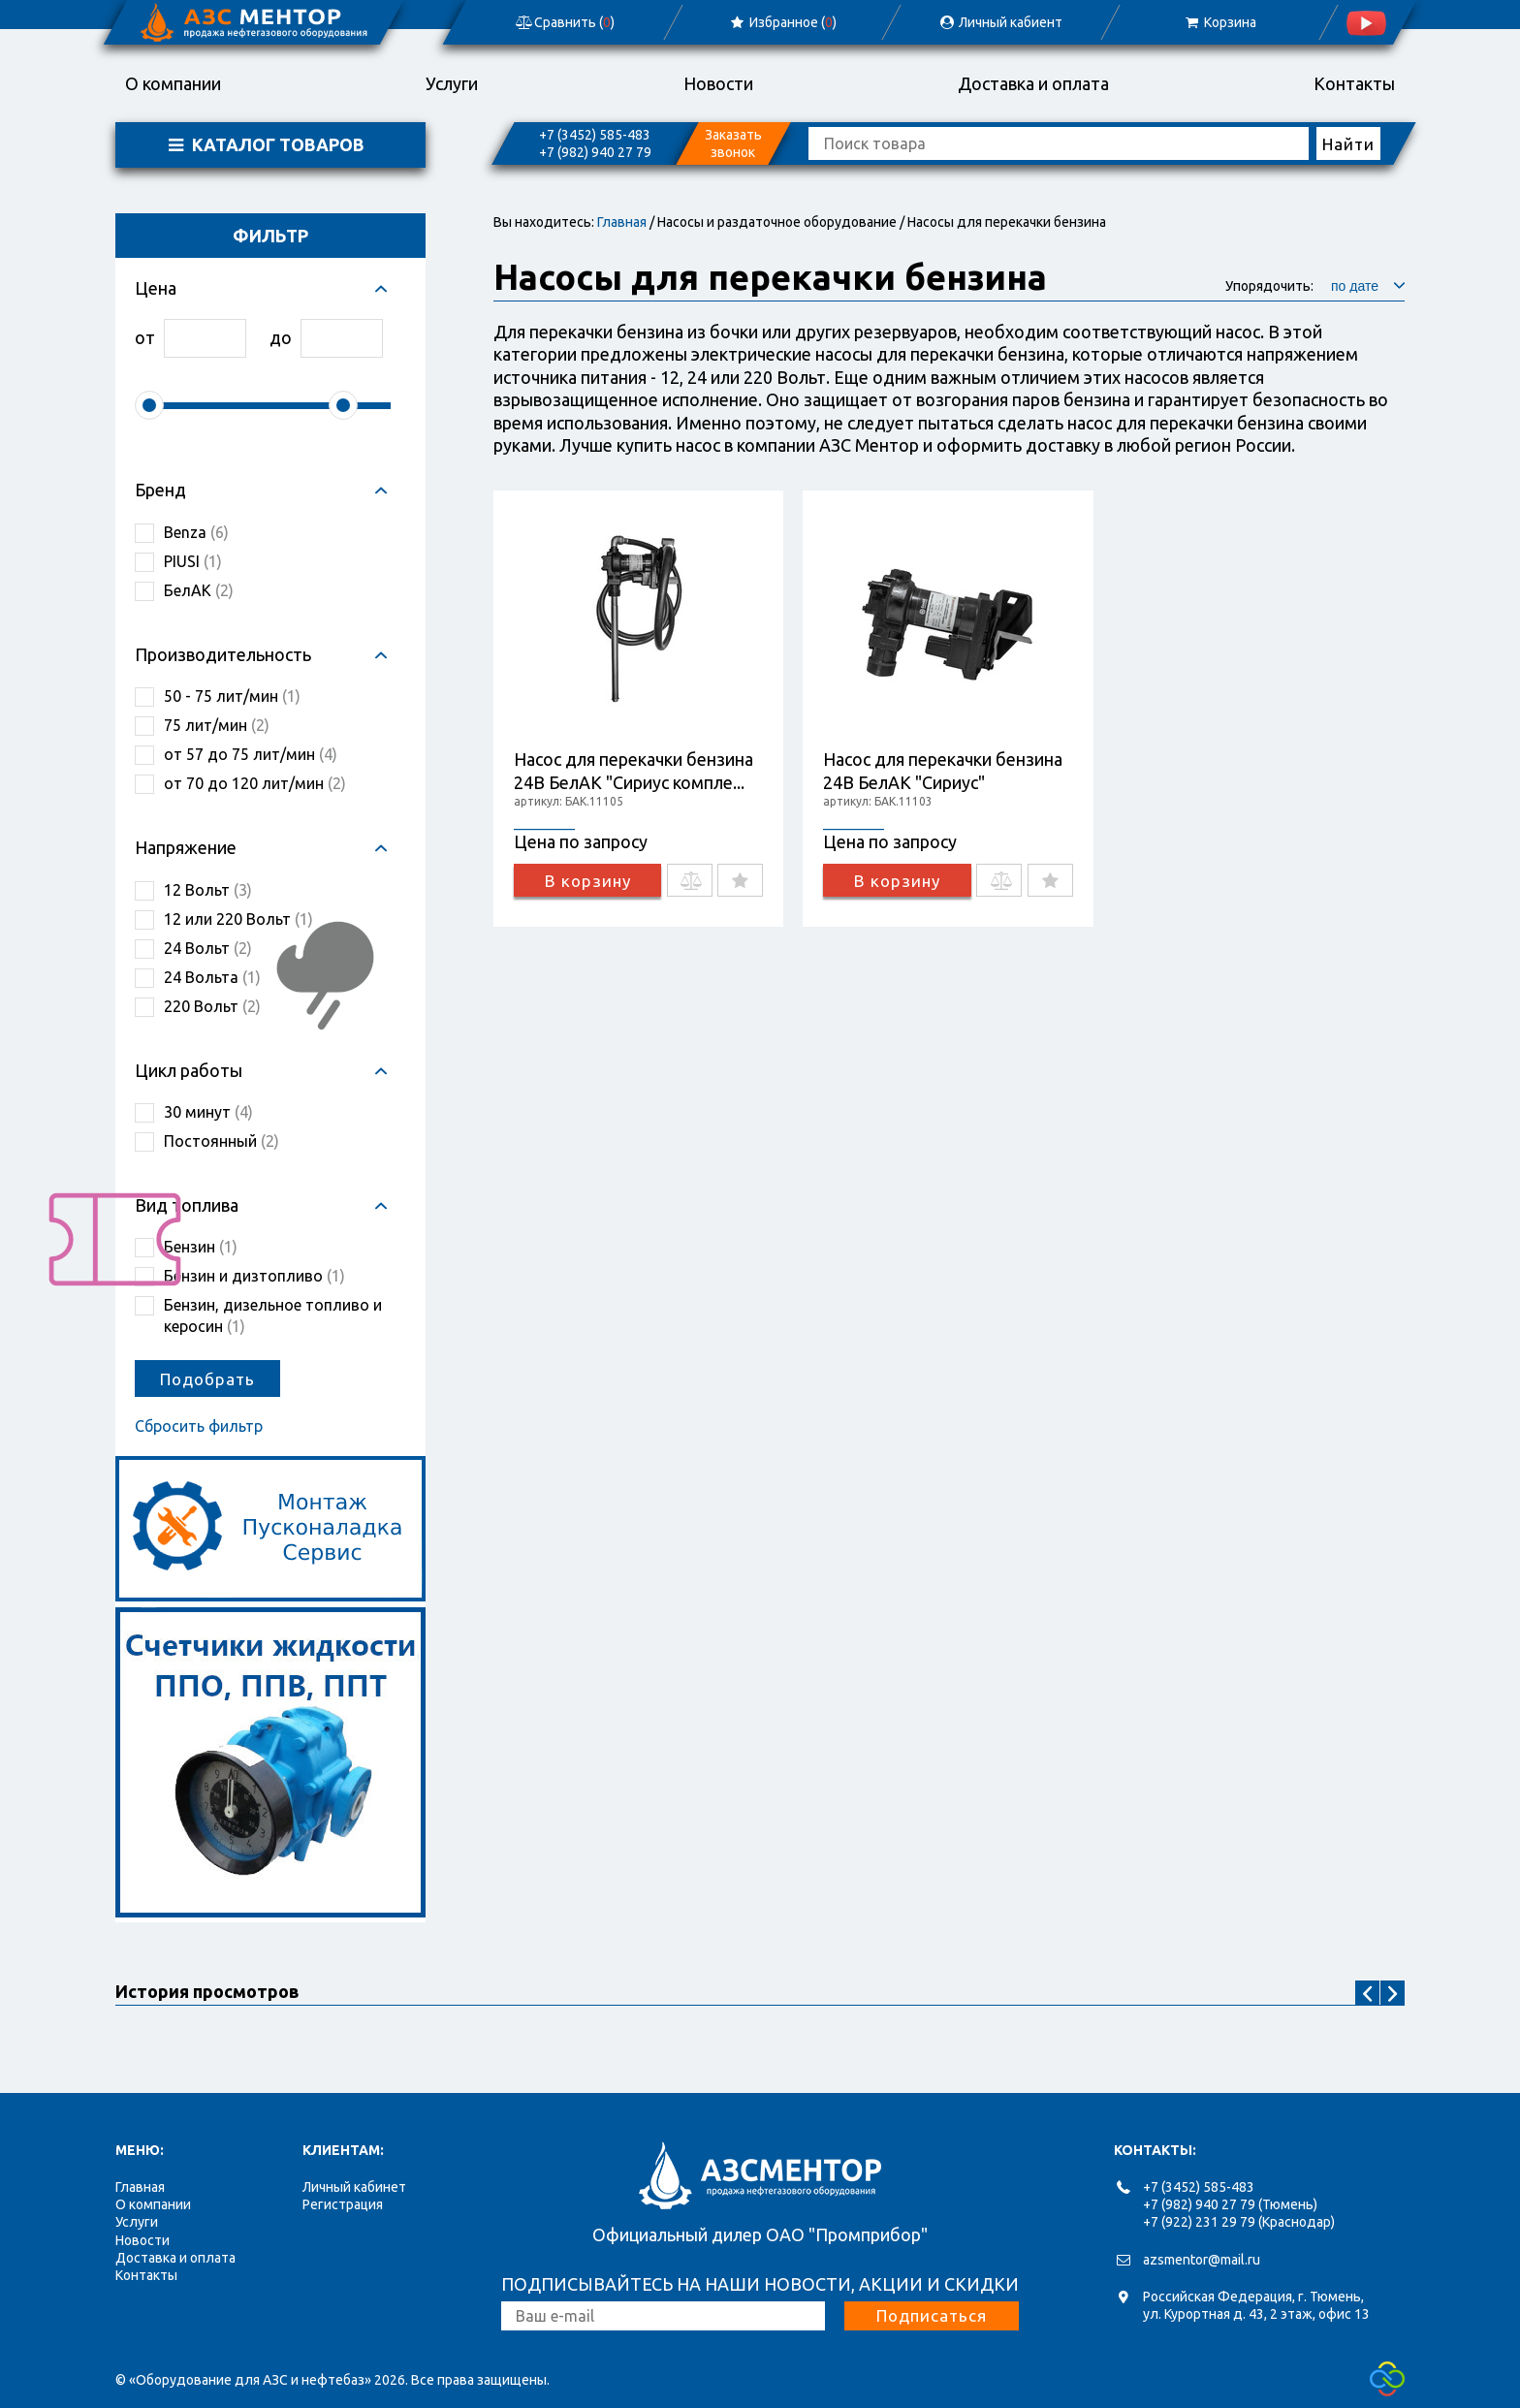  I want to click on indicates rainy weather conditions, so click(325, 973).